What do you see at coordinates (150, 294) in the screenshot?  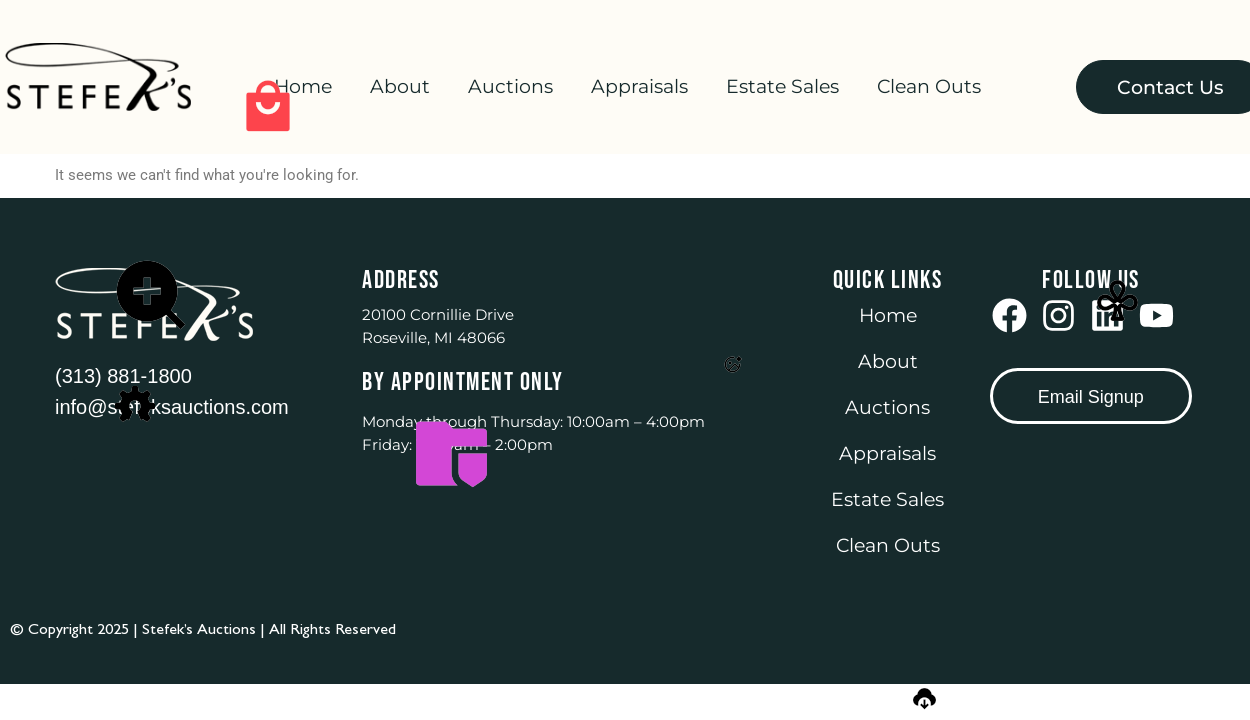 I see `zoom in on content` at bounding box center [150, 294].